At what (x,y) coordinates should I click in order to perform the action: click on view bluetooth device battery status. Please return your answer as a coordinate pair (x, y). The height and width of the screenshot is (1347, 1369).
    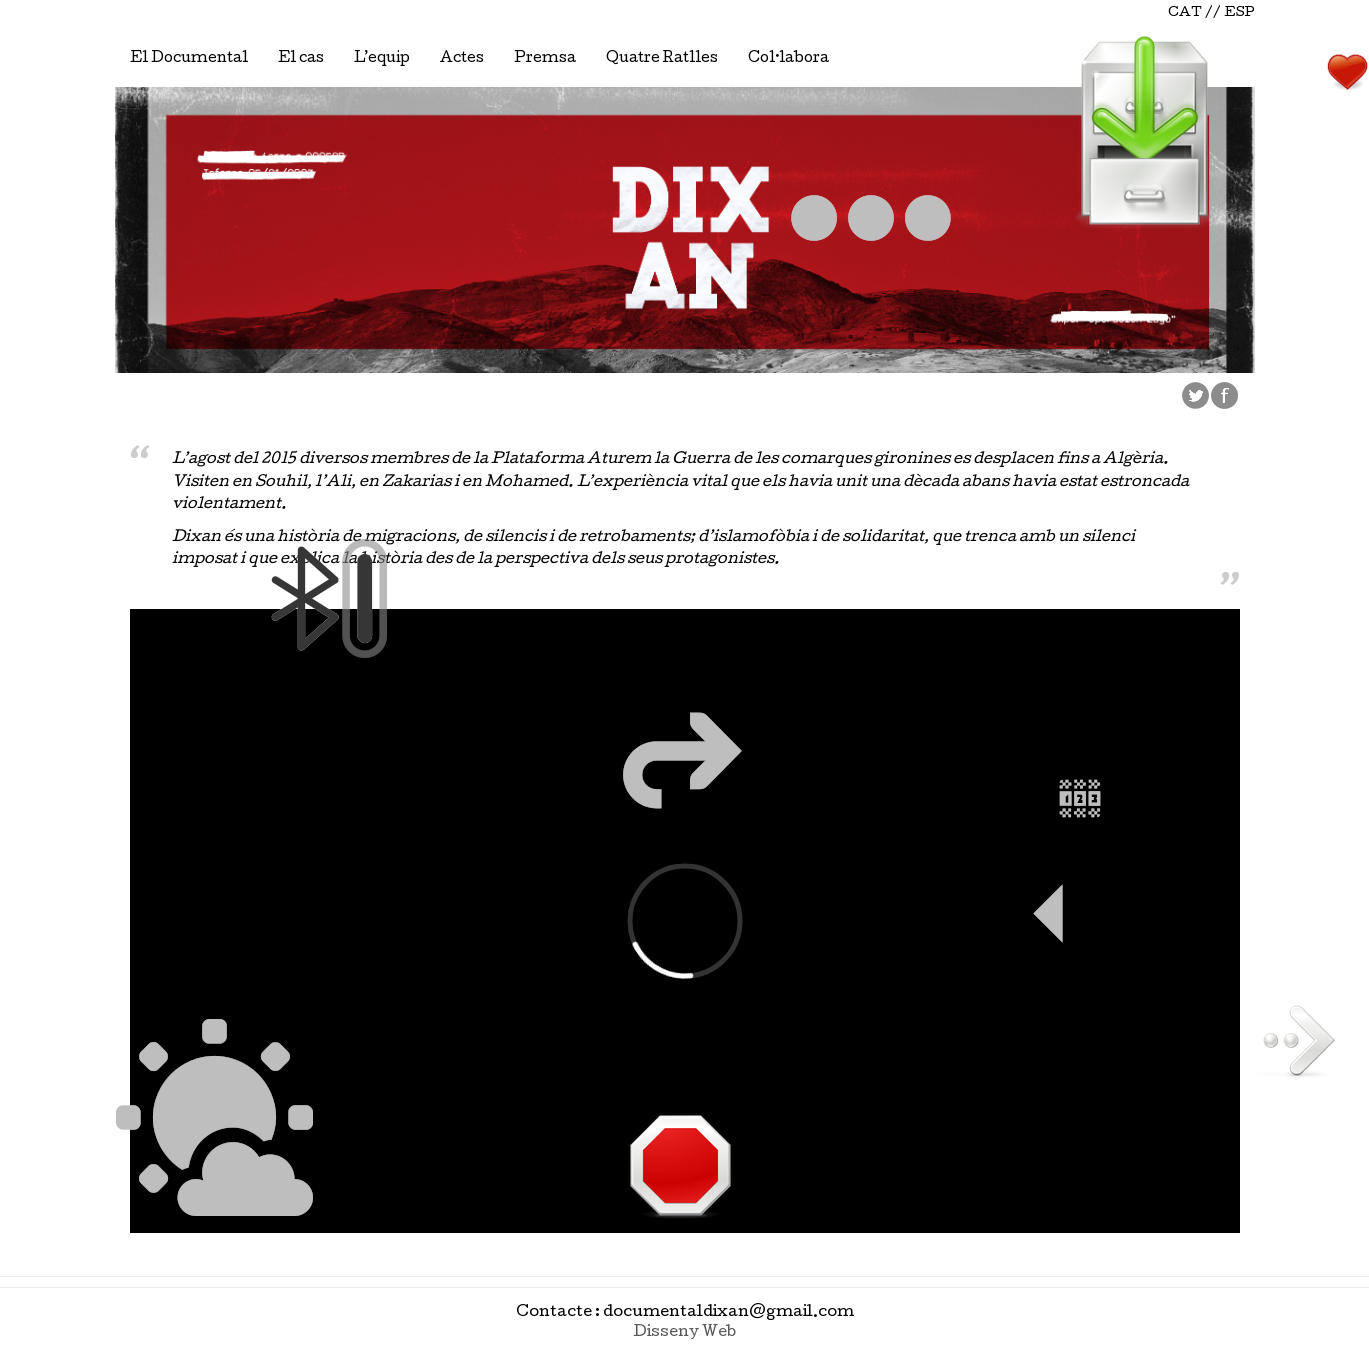
    Looking at the image, I should click on (327, 598).